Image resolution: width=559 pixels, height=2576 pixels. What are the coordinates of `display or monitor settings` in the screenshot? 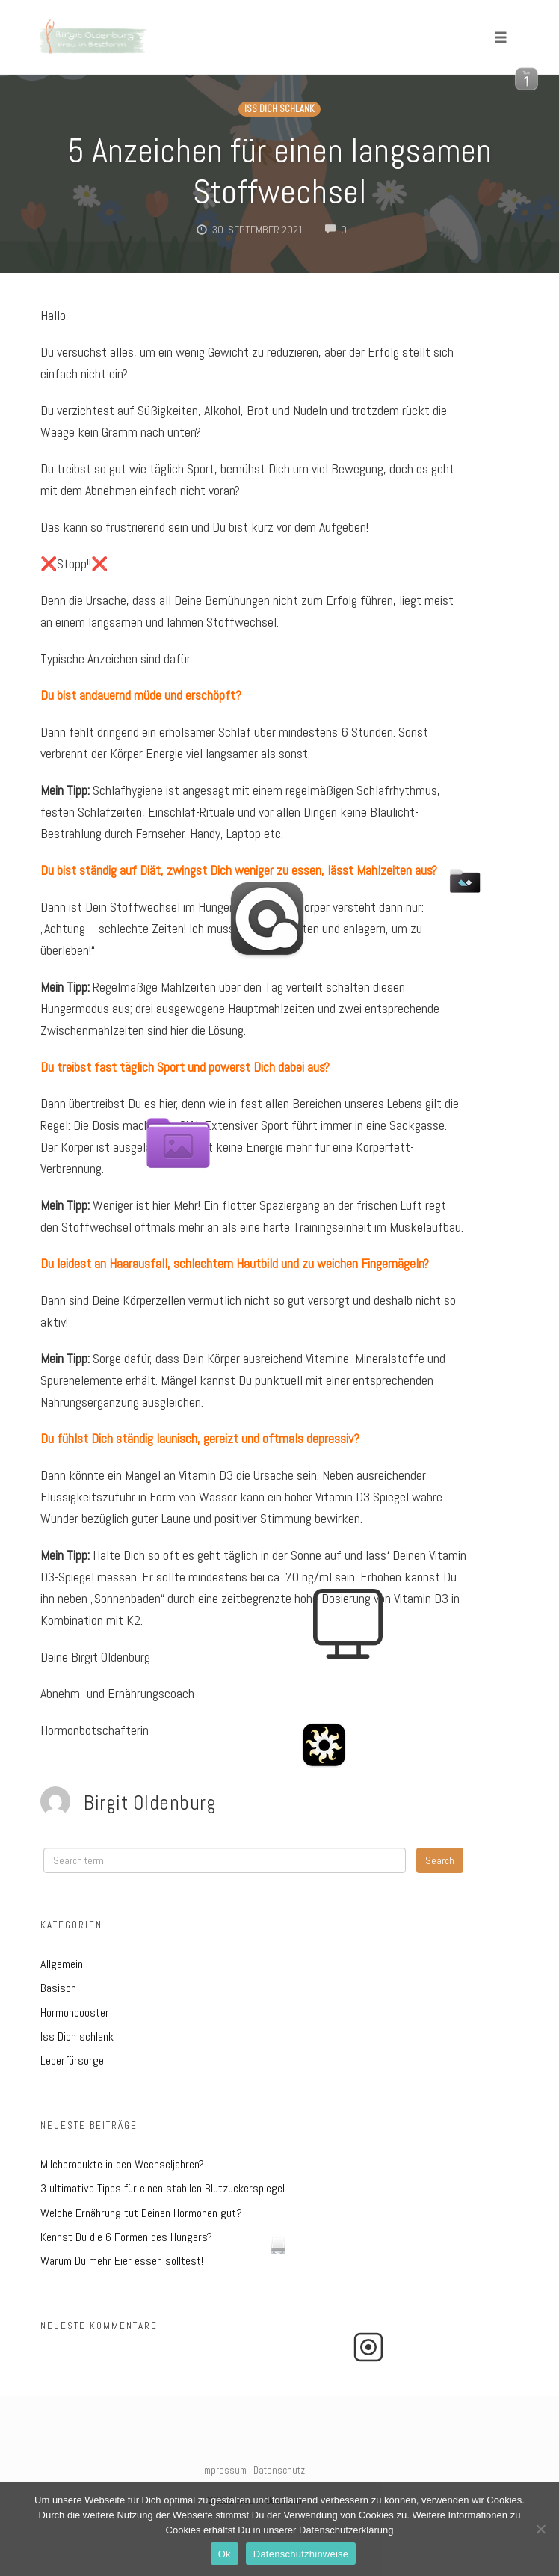 It's located at (348, 1623).